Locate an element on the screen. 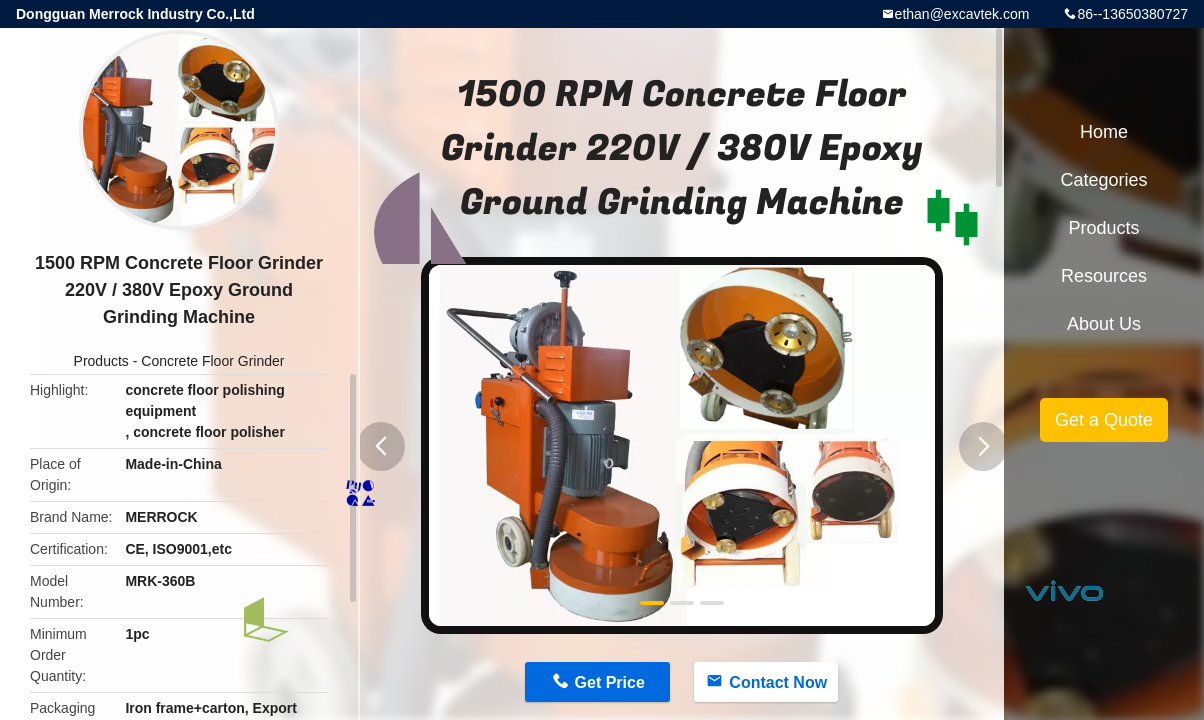 The width and height of the screenshot is (1204, 720). sails.js framework logo is located at coordinates (420, 218).